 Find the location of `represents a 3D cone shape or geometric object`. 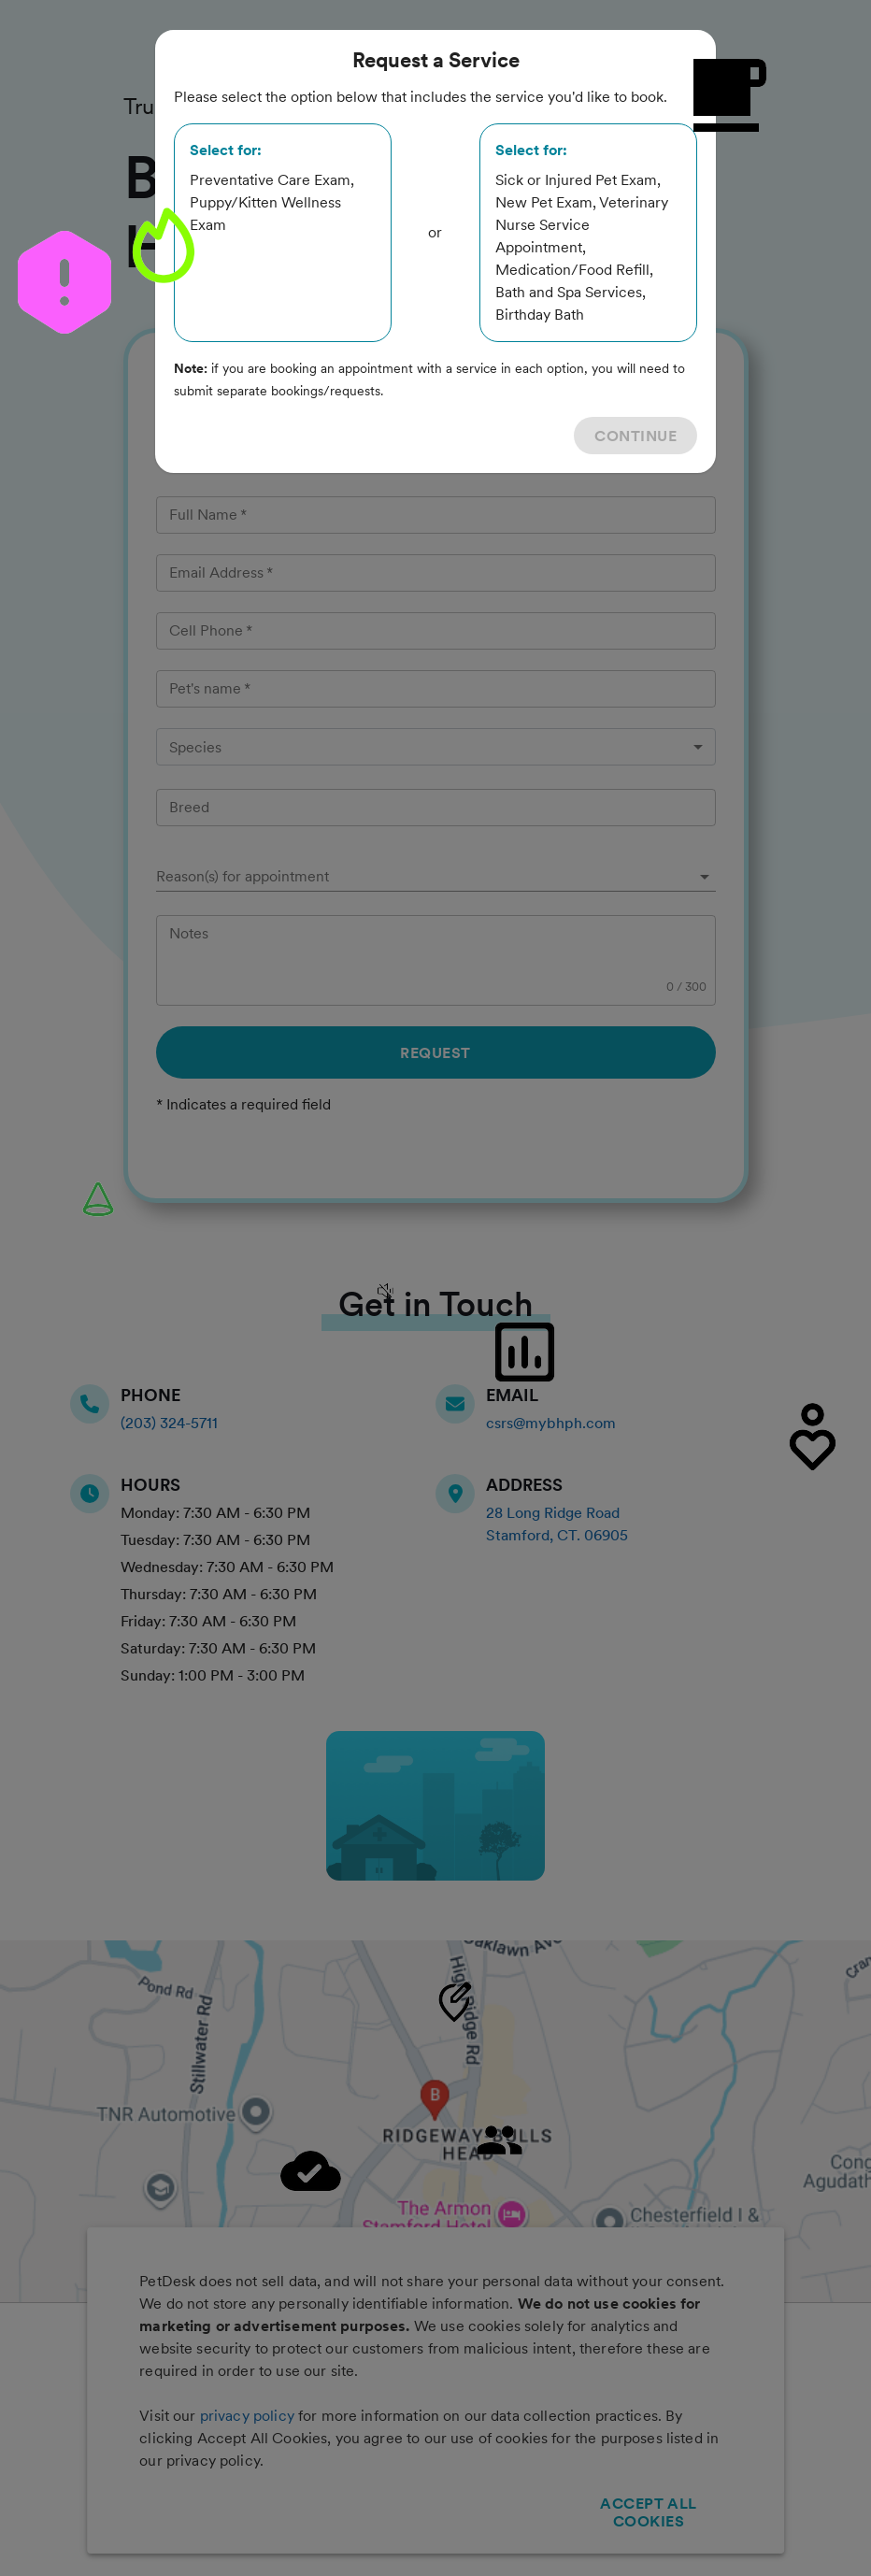

represents a 3D cone shape or geometric object is located at coordinates (98, 1199).